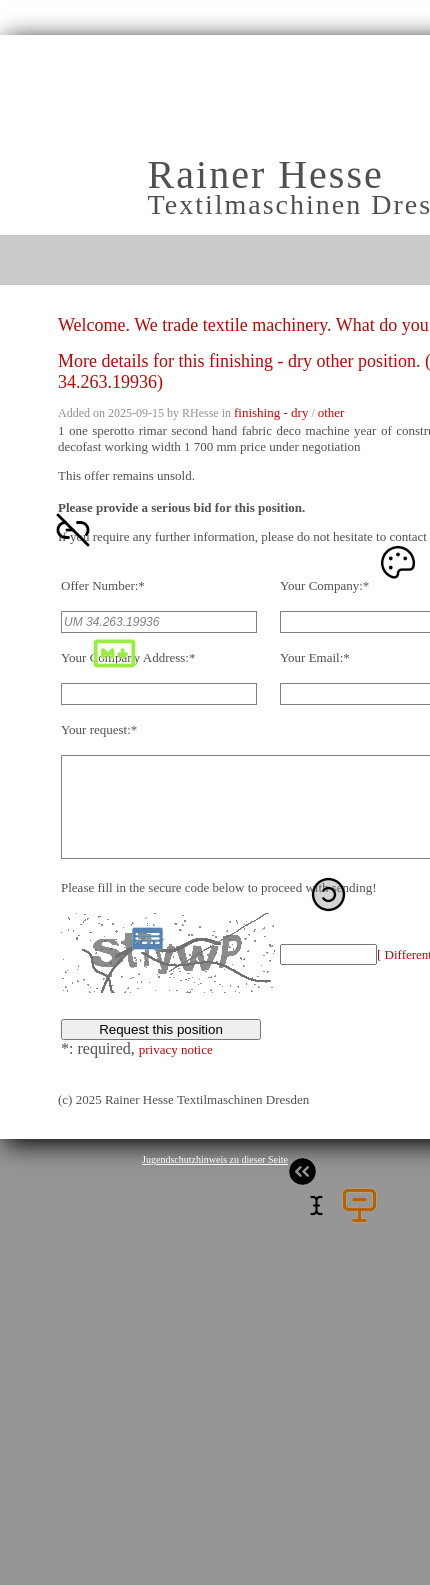 The image size is (430, 1585). What do you see at coordinates (328, 894) in the screenshot?
I see `indicates copyleft licensing status` at bounding box center [328, 894].